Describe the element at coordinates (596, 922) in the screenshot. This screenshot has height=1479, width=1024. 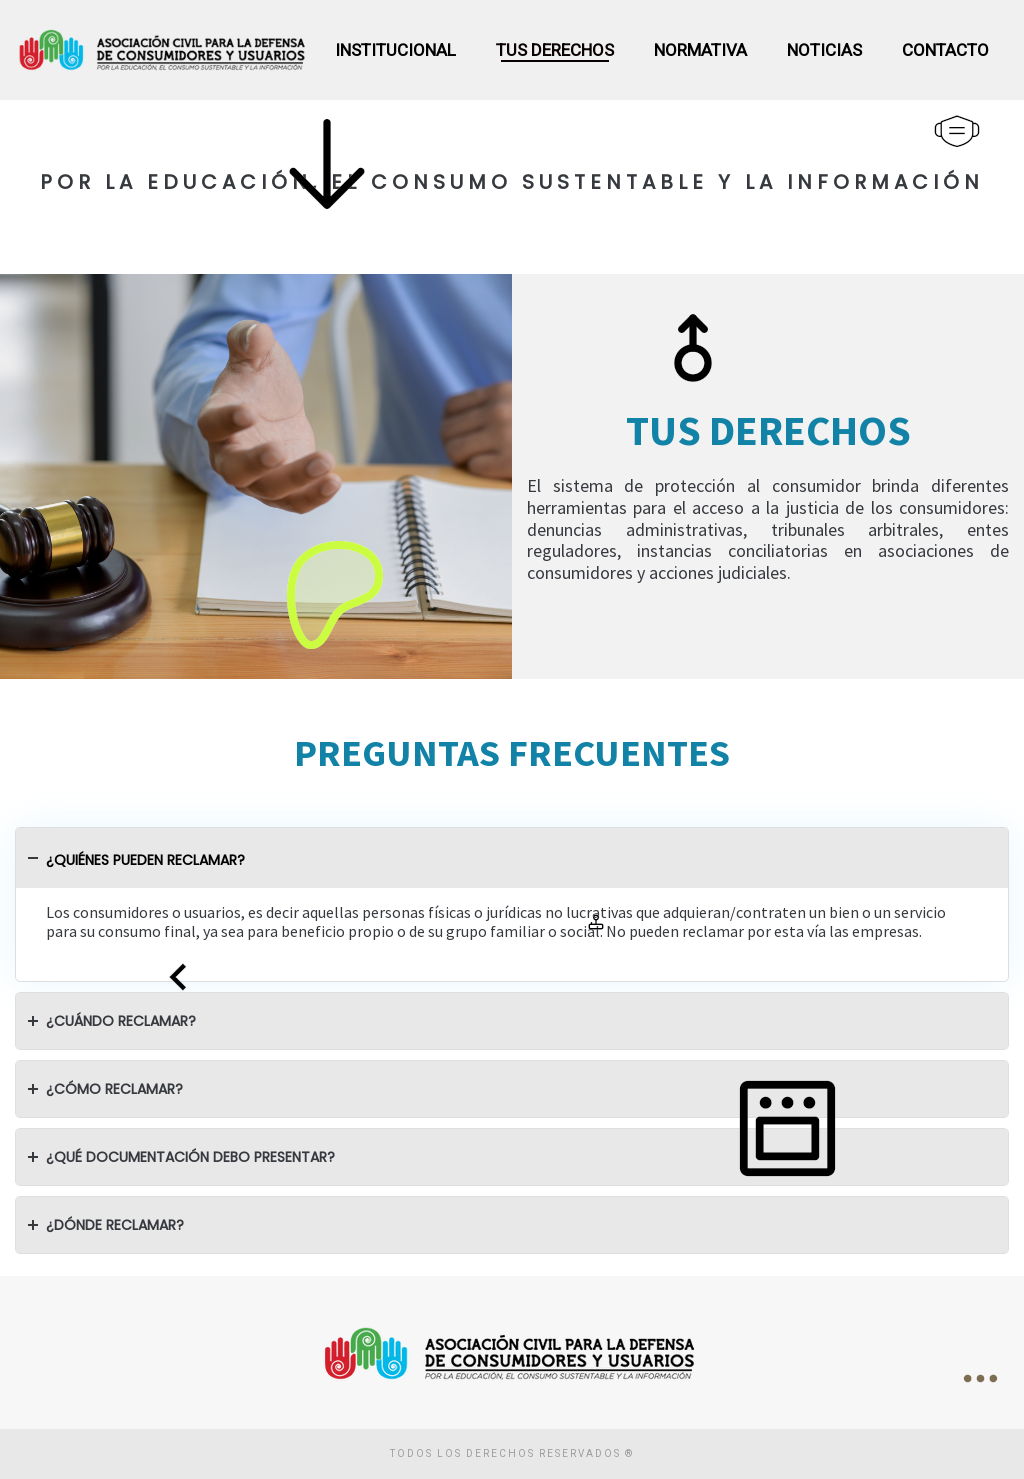
I see `access game controller settings` at that location.